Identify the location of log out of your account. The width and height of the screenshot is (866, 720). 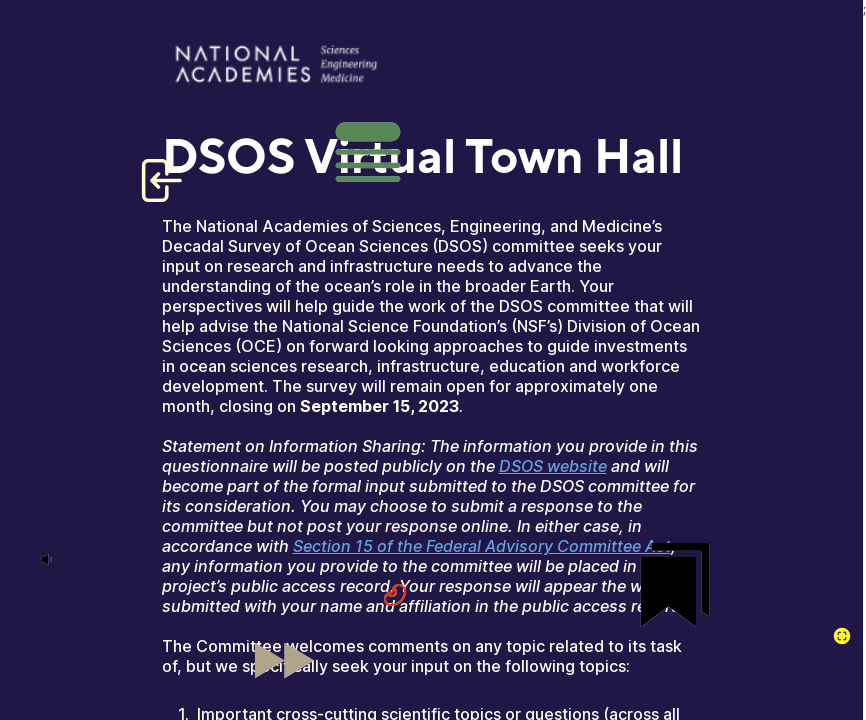
(158, 180).